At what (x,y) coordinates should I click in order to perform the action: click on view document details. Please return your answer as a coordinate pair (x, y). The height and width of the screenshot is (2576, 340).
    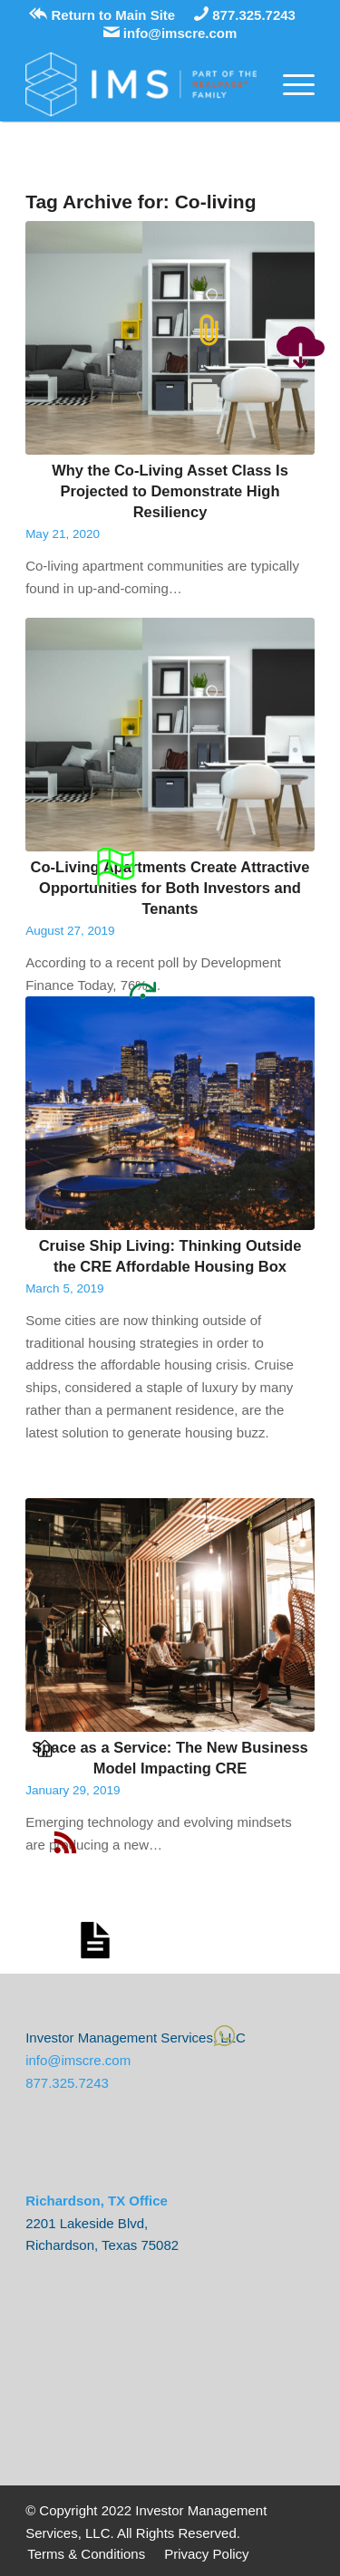
    Looking at the image, I should click on (95, 1940).